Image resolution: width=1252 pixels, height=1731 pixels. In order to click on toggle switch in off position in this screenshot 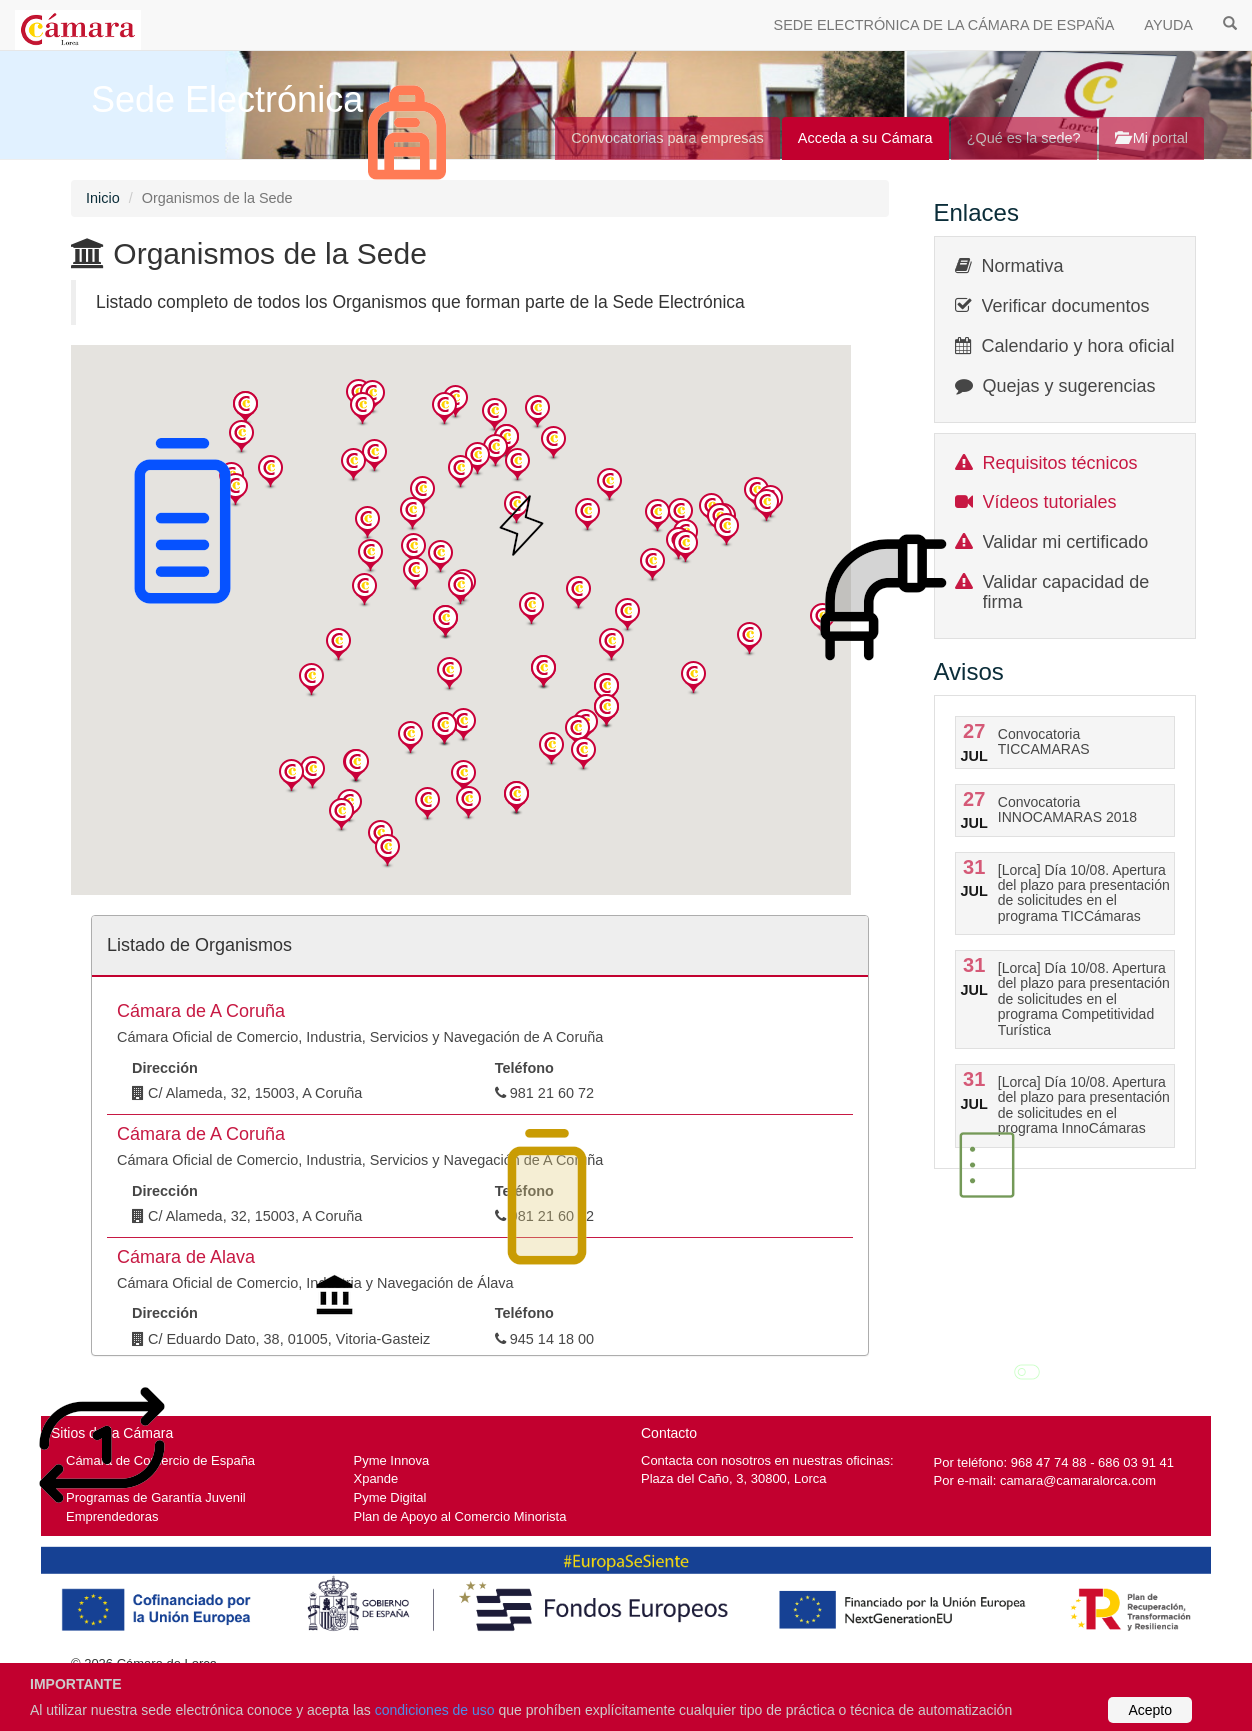, I will do `click(1027, 1372)`.